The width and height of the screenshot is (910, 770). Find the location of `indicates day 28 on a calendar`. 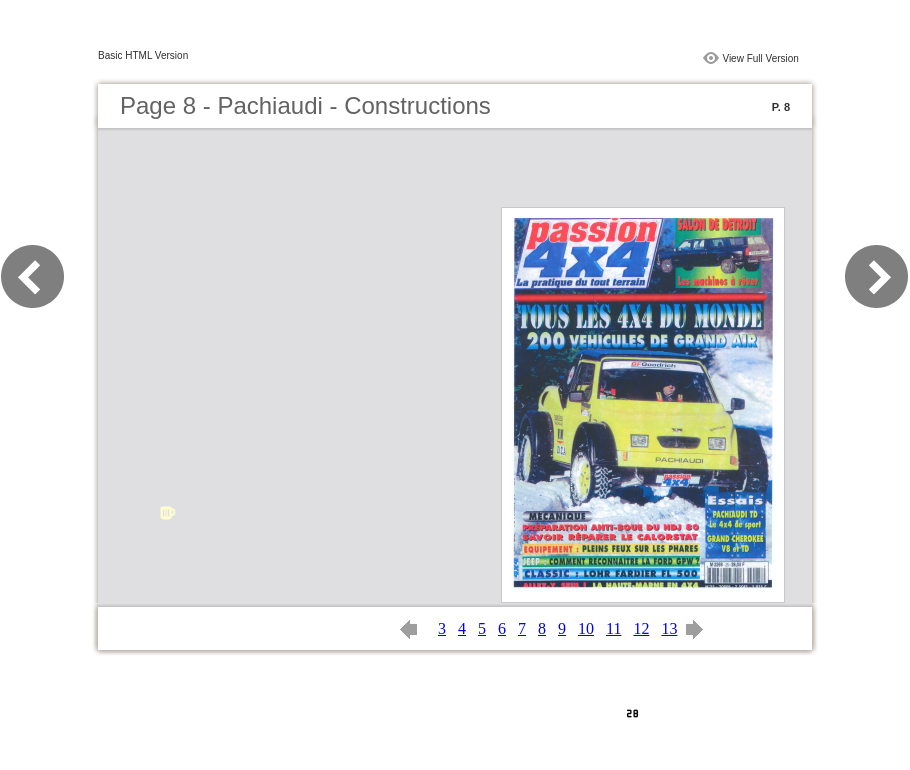

indicates day 28 on a calendar is located at coordinates (632, 713).